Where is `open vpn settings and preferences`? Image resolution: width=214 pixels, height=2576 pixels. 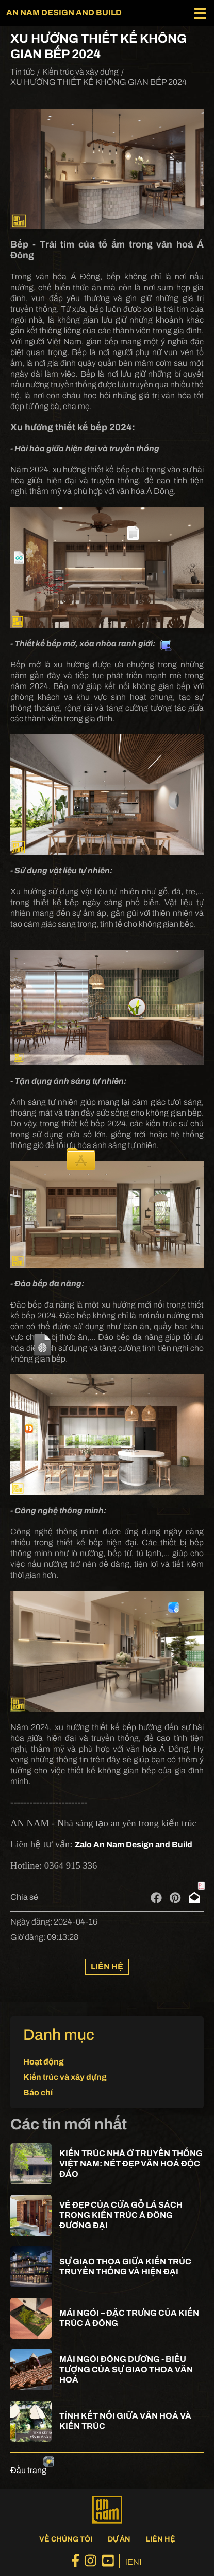 open vpn settings and preferences is located at coordinates (48, 2461).